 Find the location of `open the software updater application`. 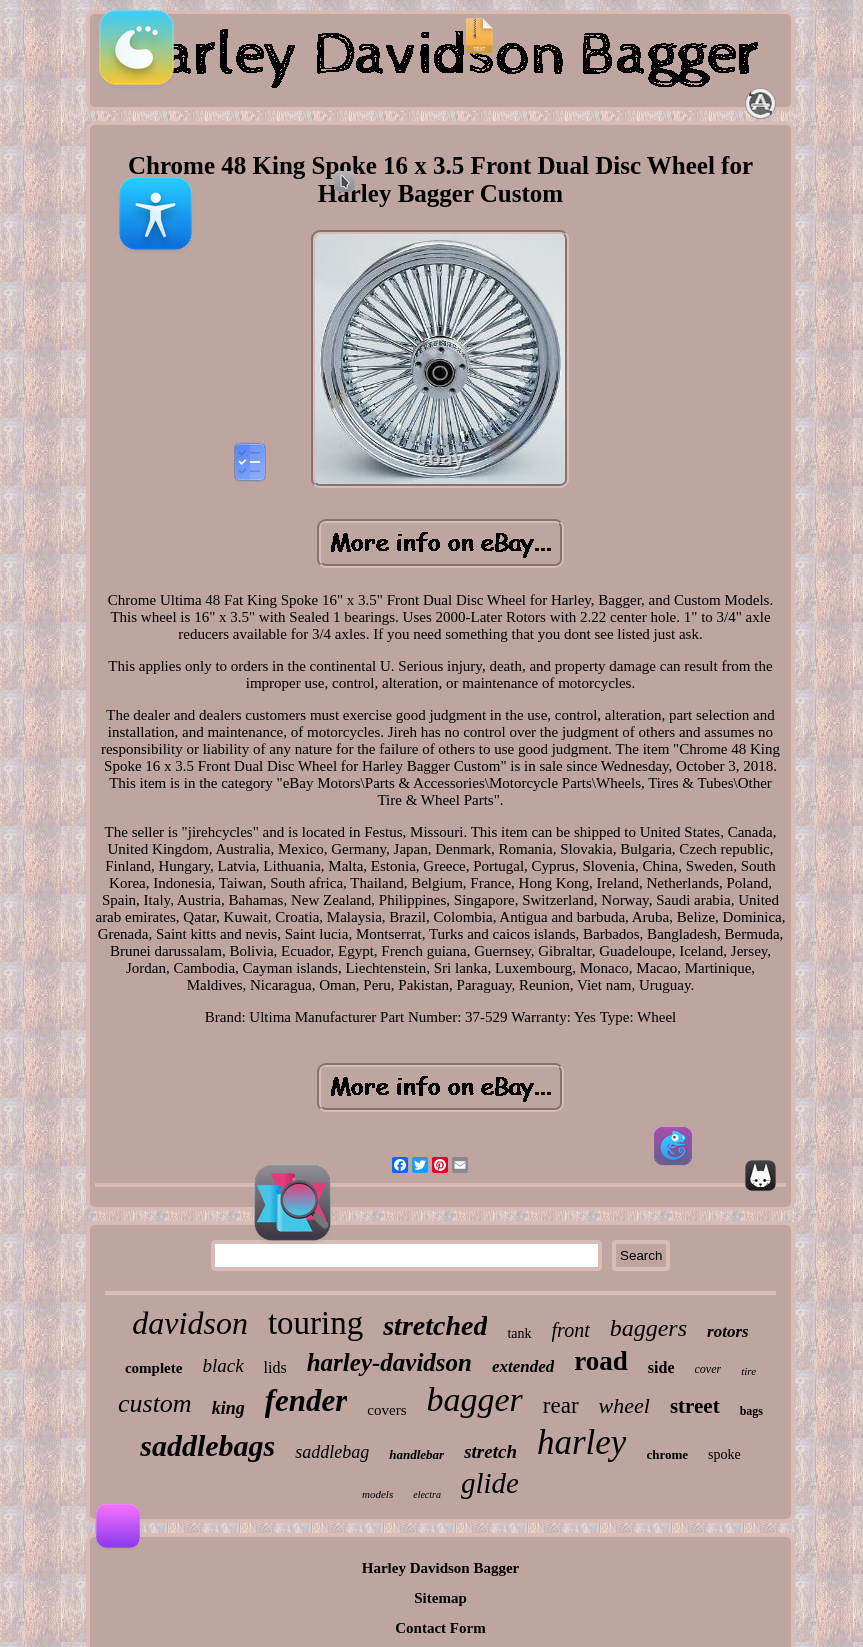

open the software updater application is located at coordinates (760, 103).